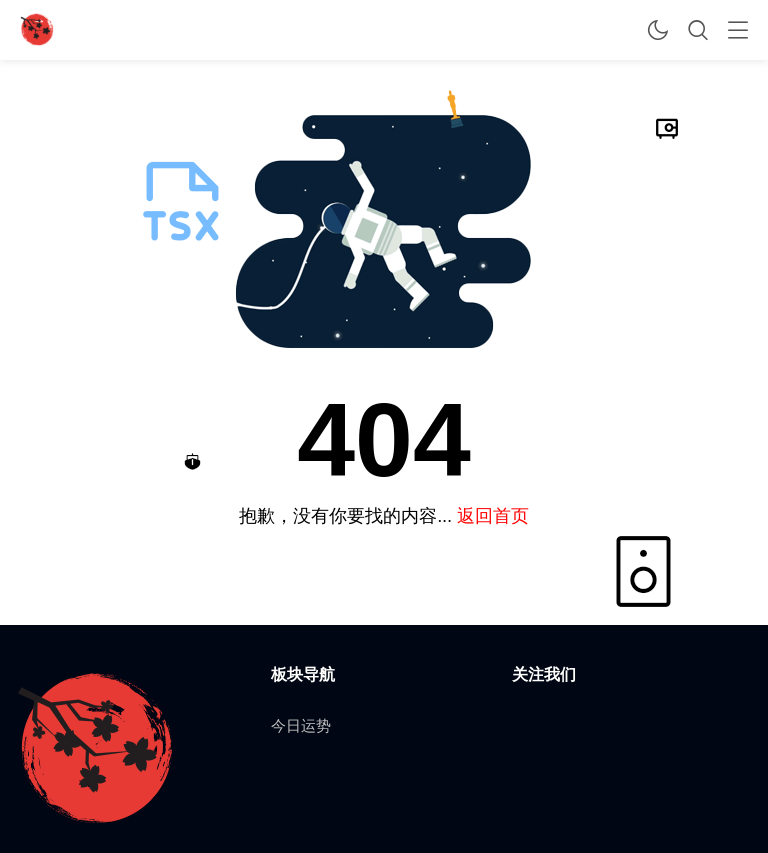 The height and width of the screenshot is (853, 768). Describe the element at coordinates (192, 461) in the screenshot. I see `access boat or ferry services` at that location.